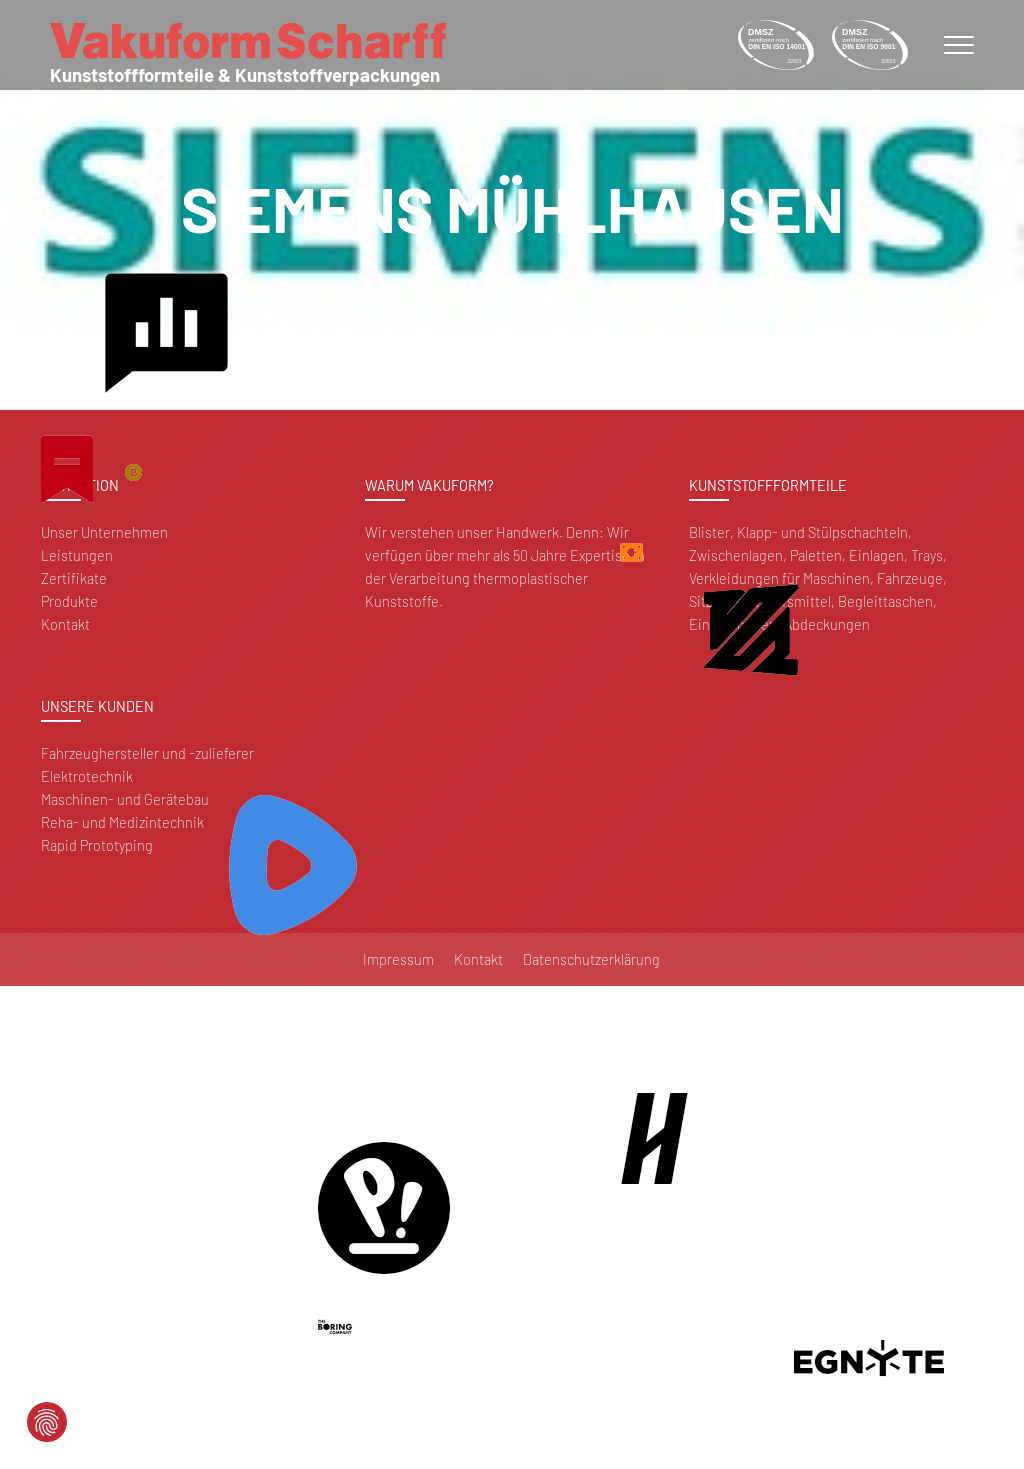 Image resolution: width=1024 pixels, height=1469 pixels. Describe the element at coordinates (631, 552) in the screenshot. I see `view cash or currency balance` at that location.